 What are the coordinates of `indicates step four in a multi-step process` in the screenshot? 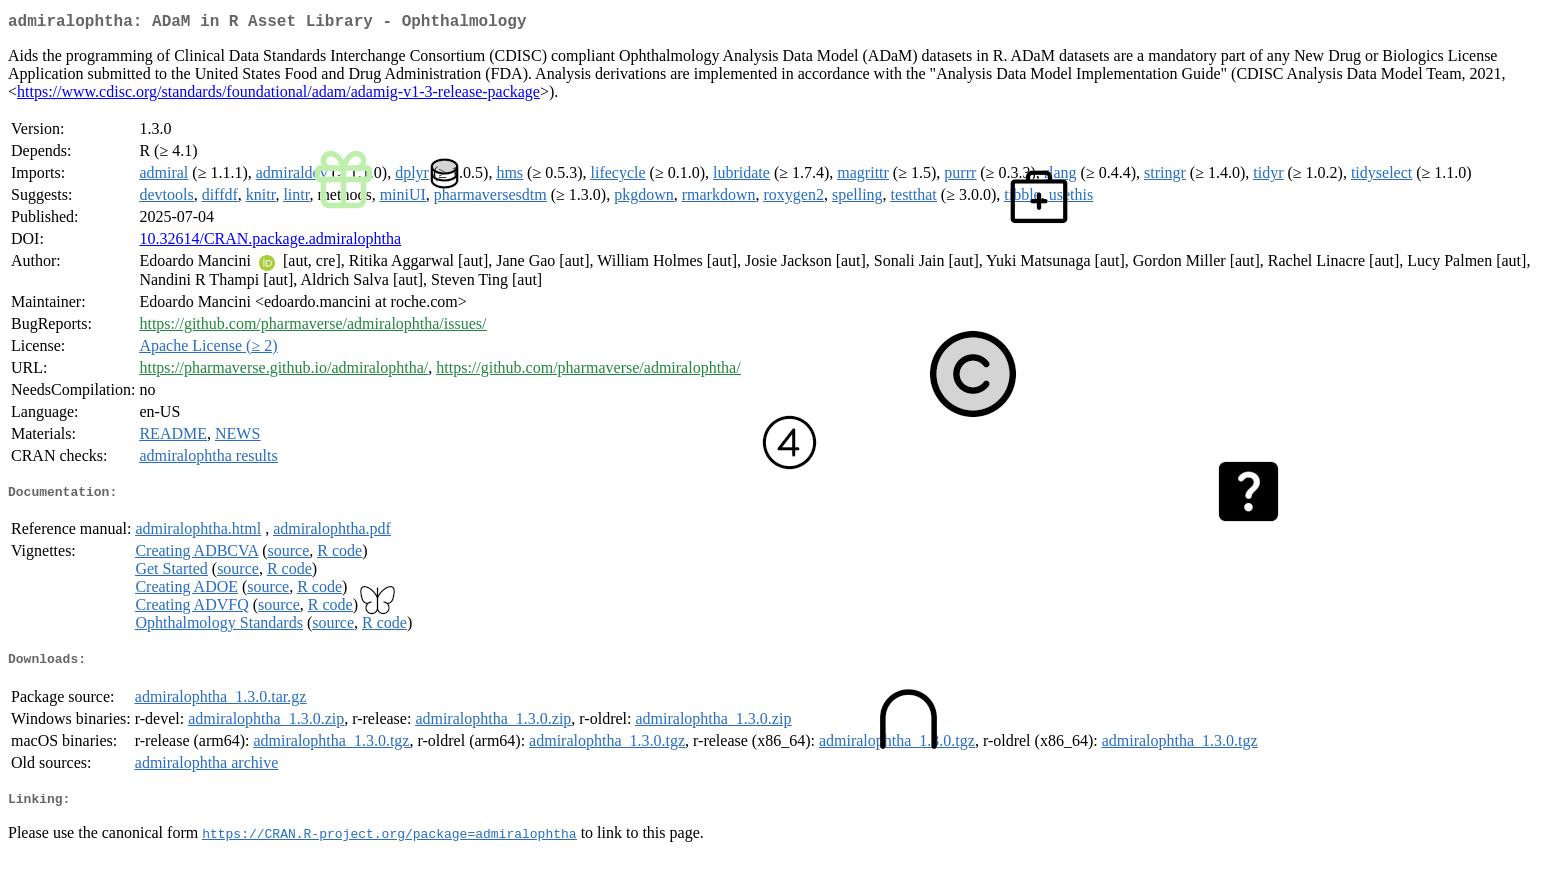 It's located at (789, 442).